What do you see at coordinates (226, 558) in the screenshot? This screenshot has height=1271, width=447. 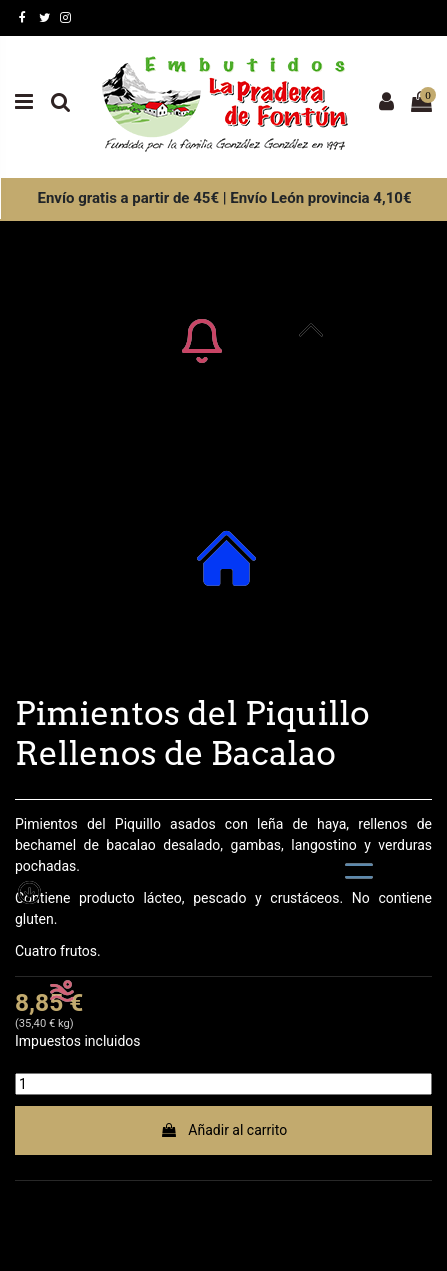 I see `navigate to the home screen` at bounding box center [226, 558].